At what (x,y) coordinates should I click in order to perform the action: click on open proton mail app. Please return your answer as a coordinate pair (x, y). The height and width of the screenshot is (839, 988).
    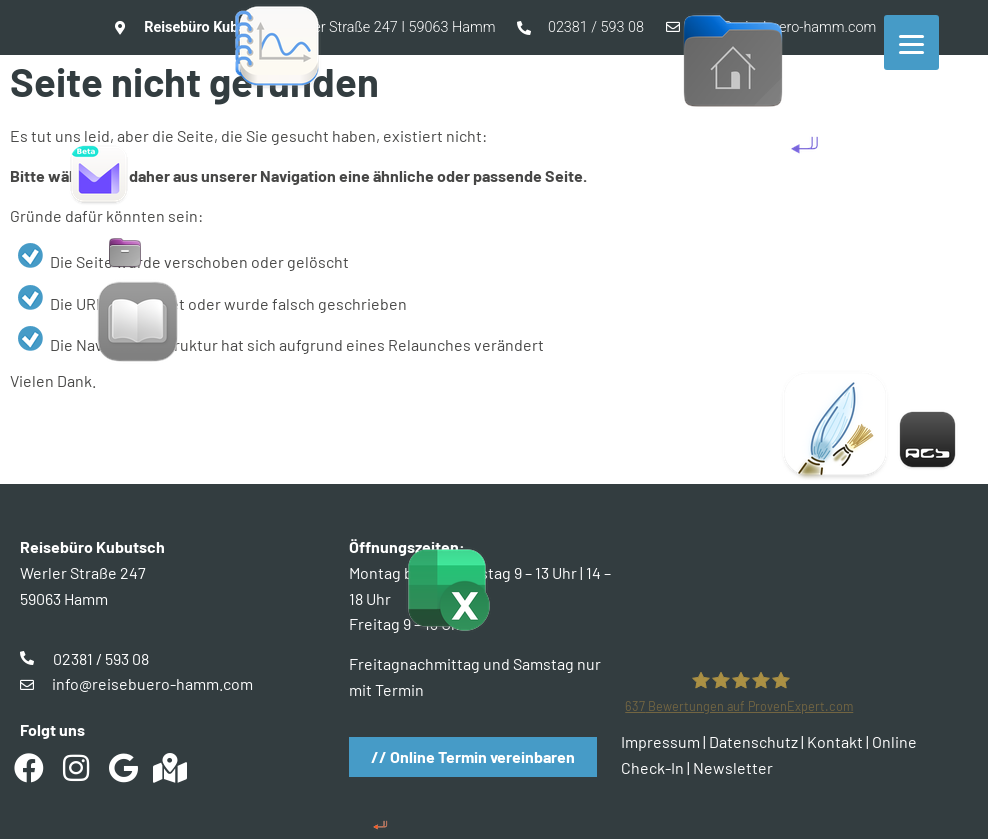
    Looking at the image, I should click on (99, 174).